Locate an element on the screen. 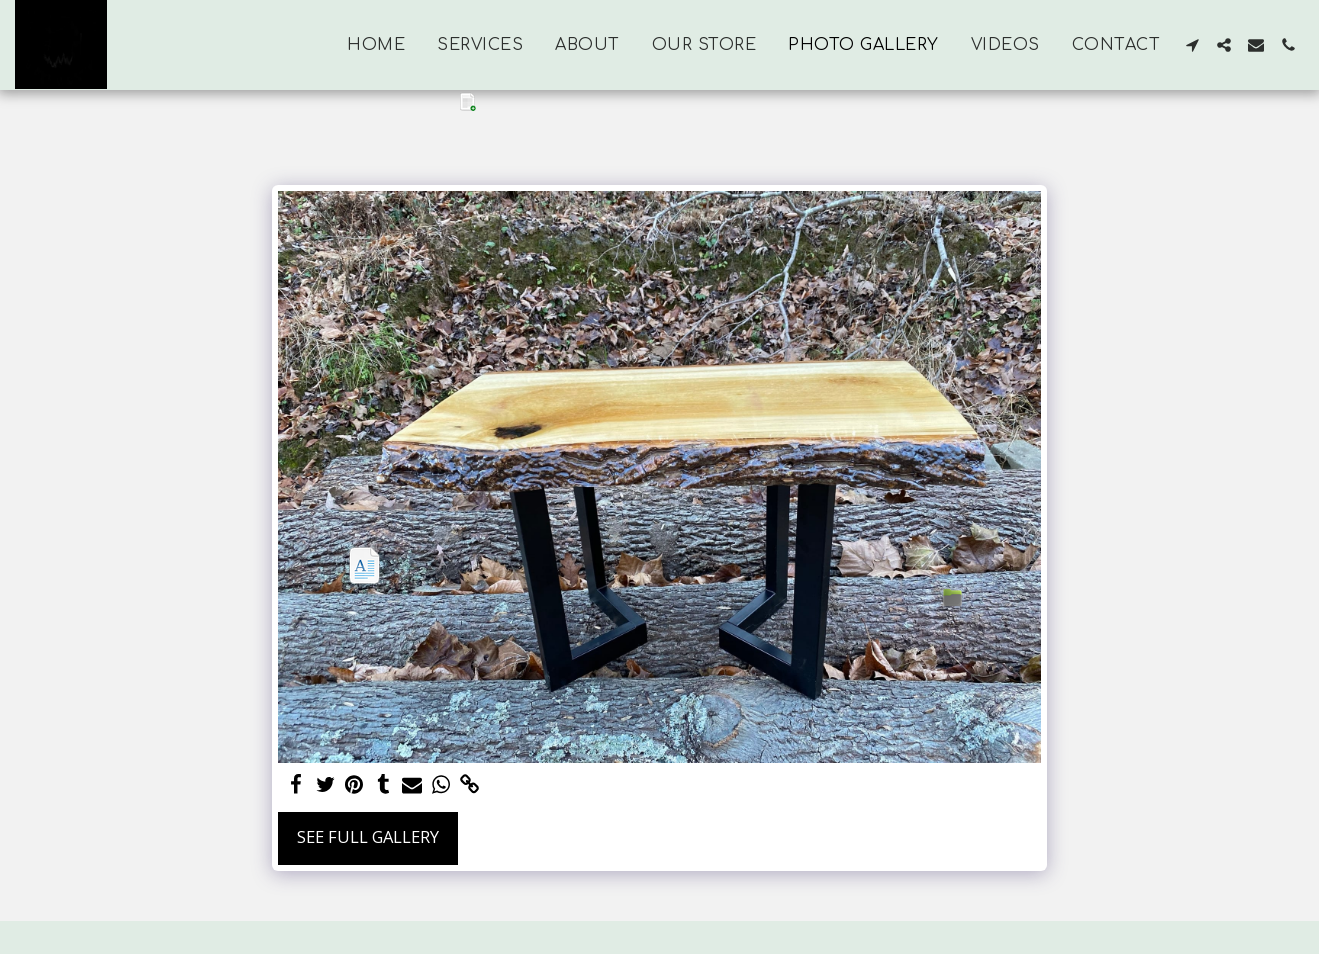 The height and width of the screenshot is (954, 1319). drop files here to move them into this folder is located at coordinates (952, 597).